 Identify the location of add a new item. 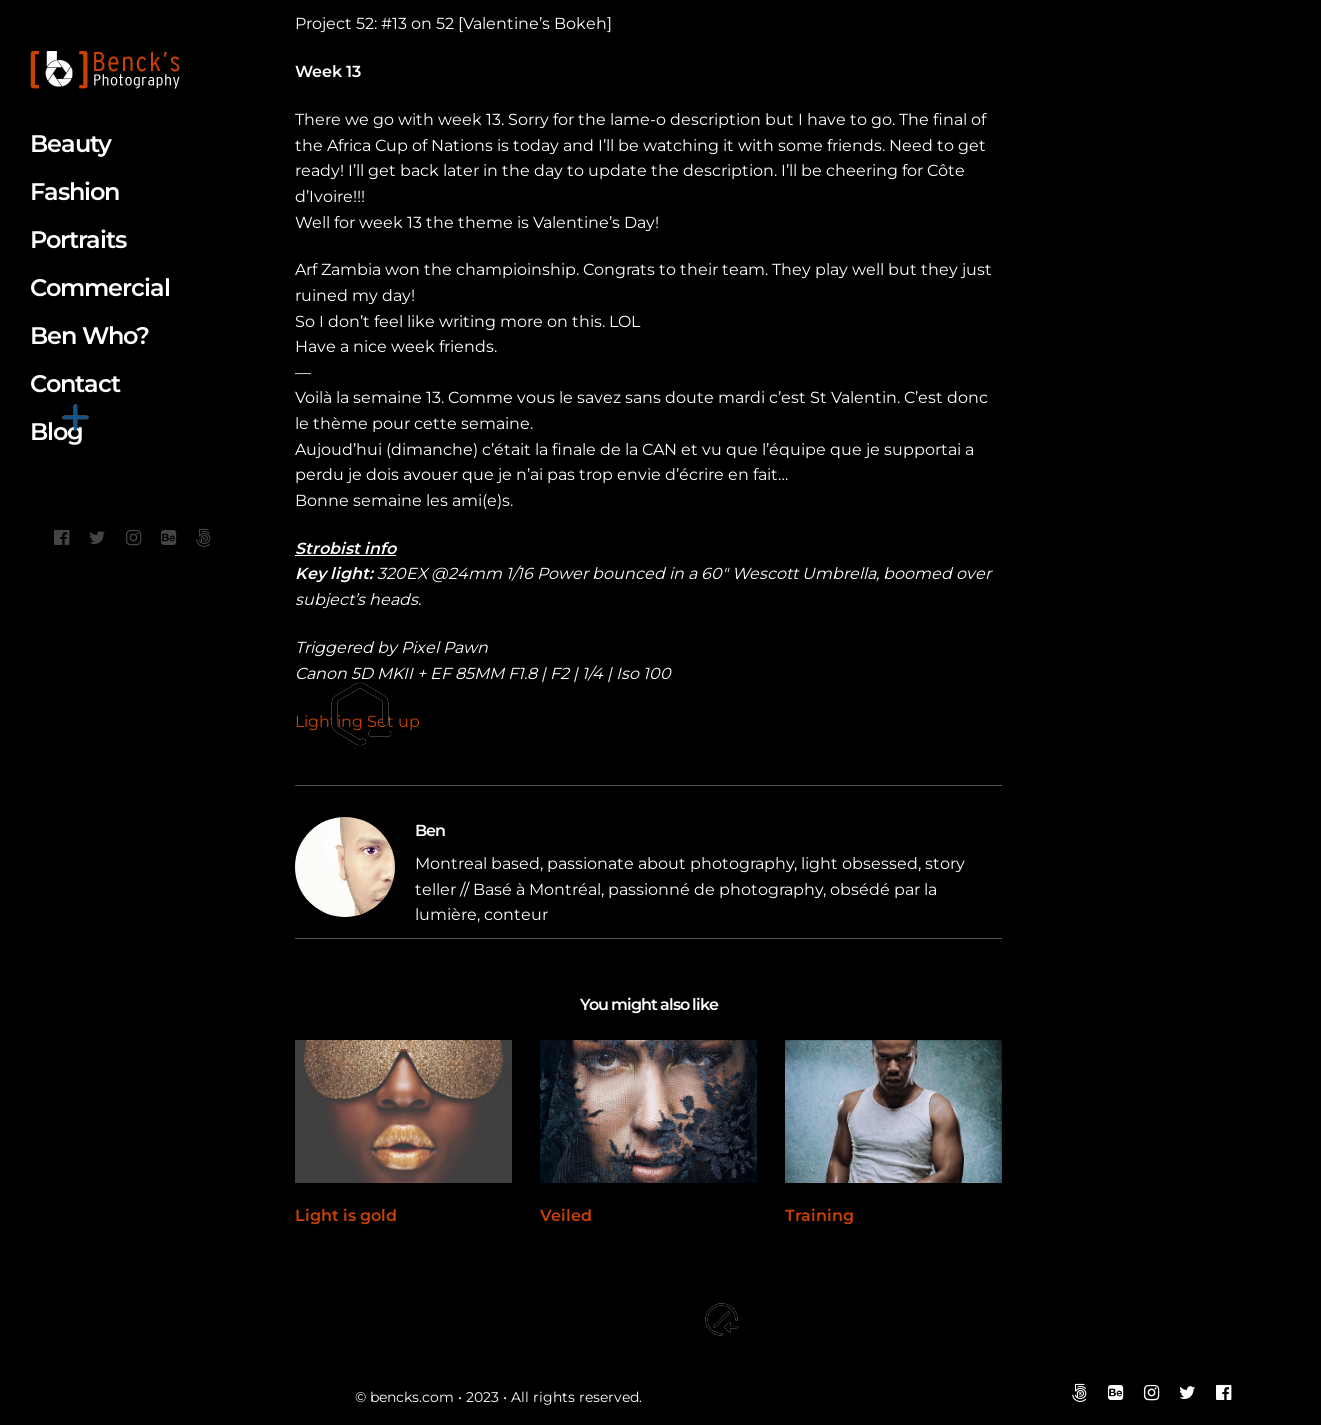
(76, 418).